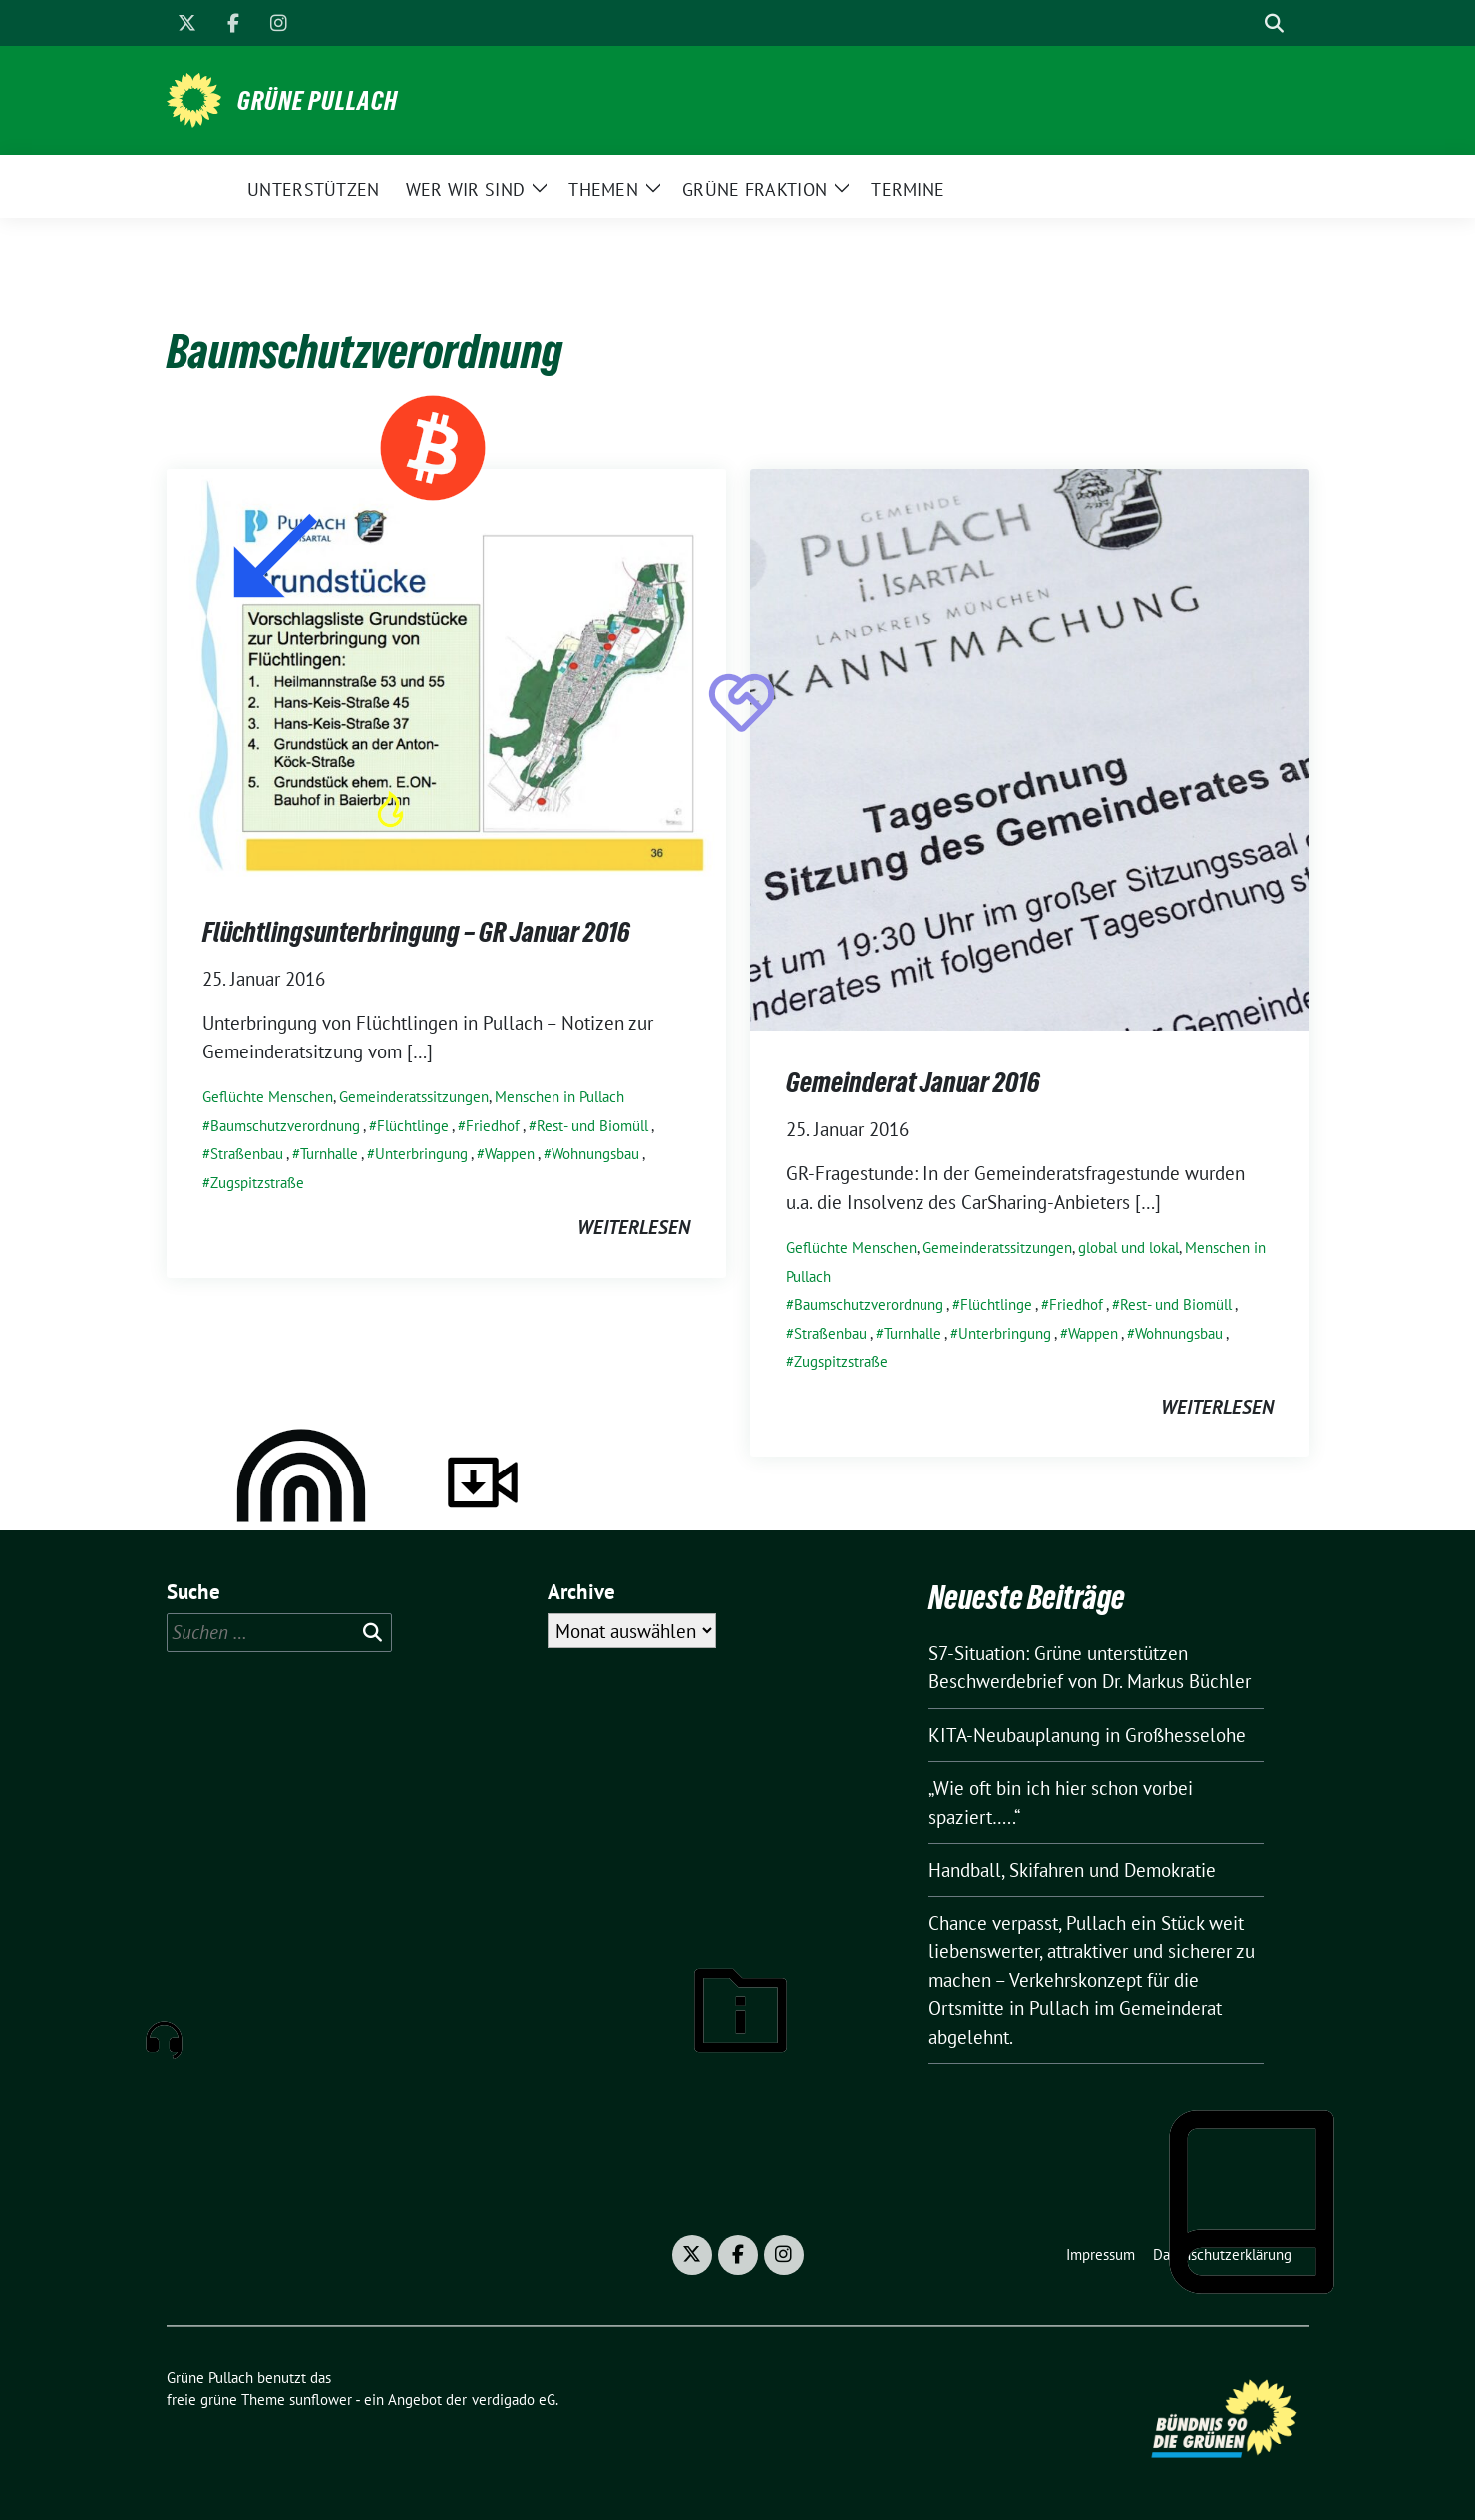  What do you see at coordinates (483, 1482) in the screenshot?
I see `download video to device` at bounding box center [483, 1482].